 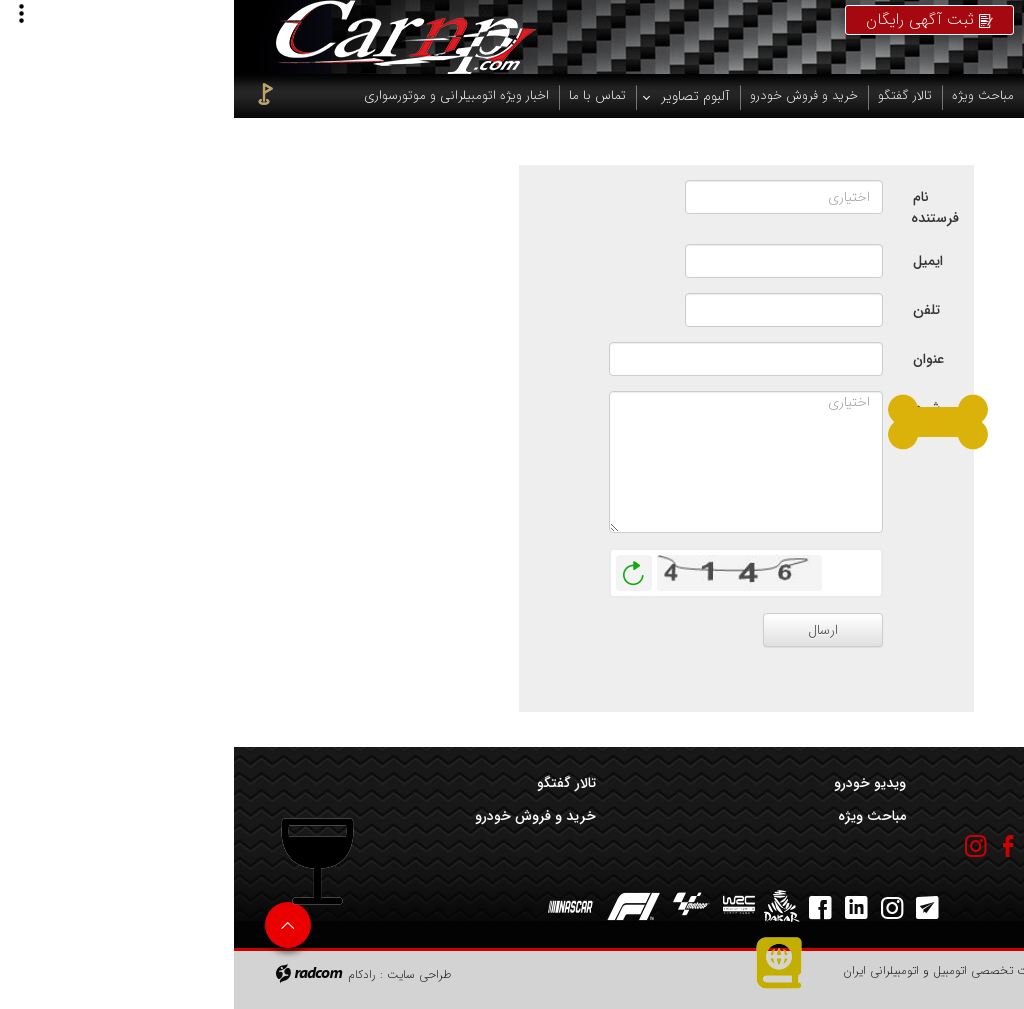 I want to click on access world atlas or geography resources, so click(x=779, y=963).